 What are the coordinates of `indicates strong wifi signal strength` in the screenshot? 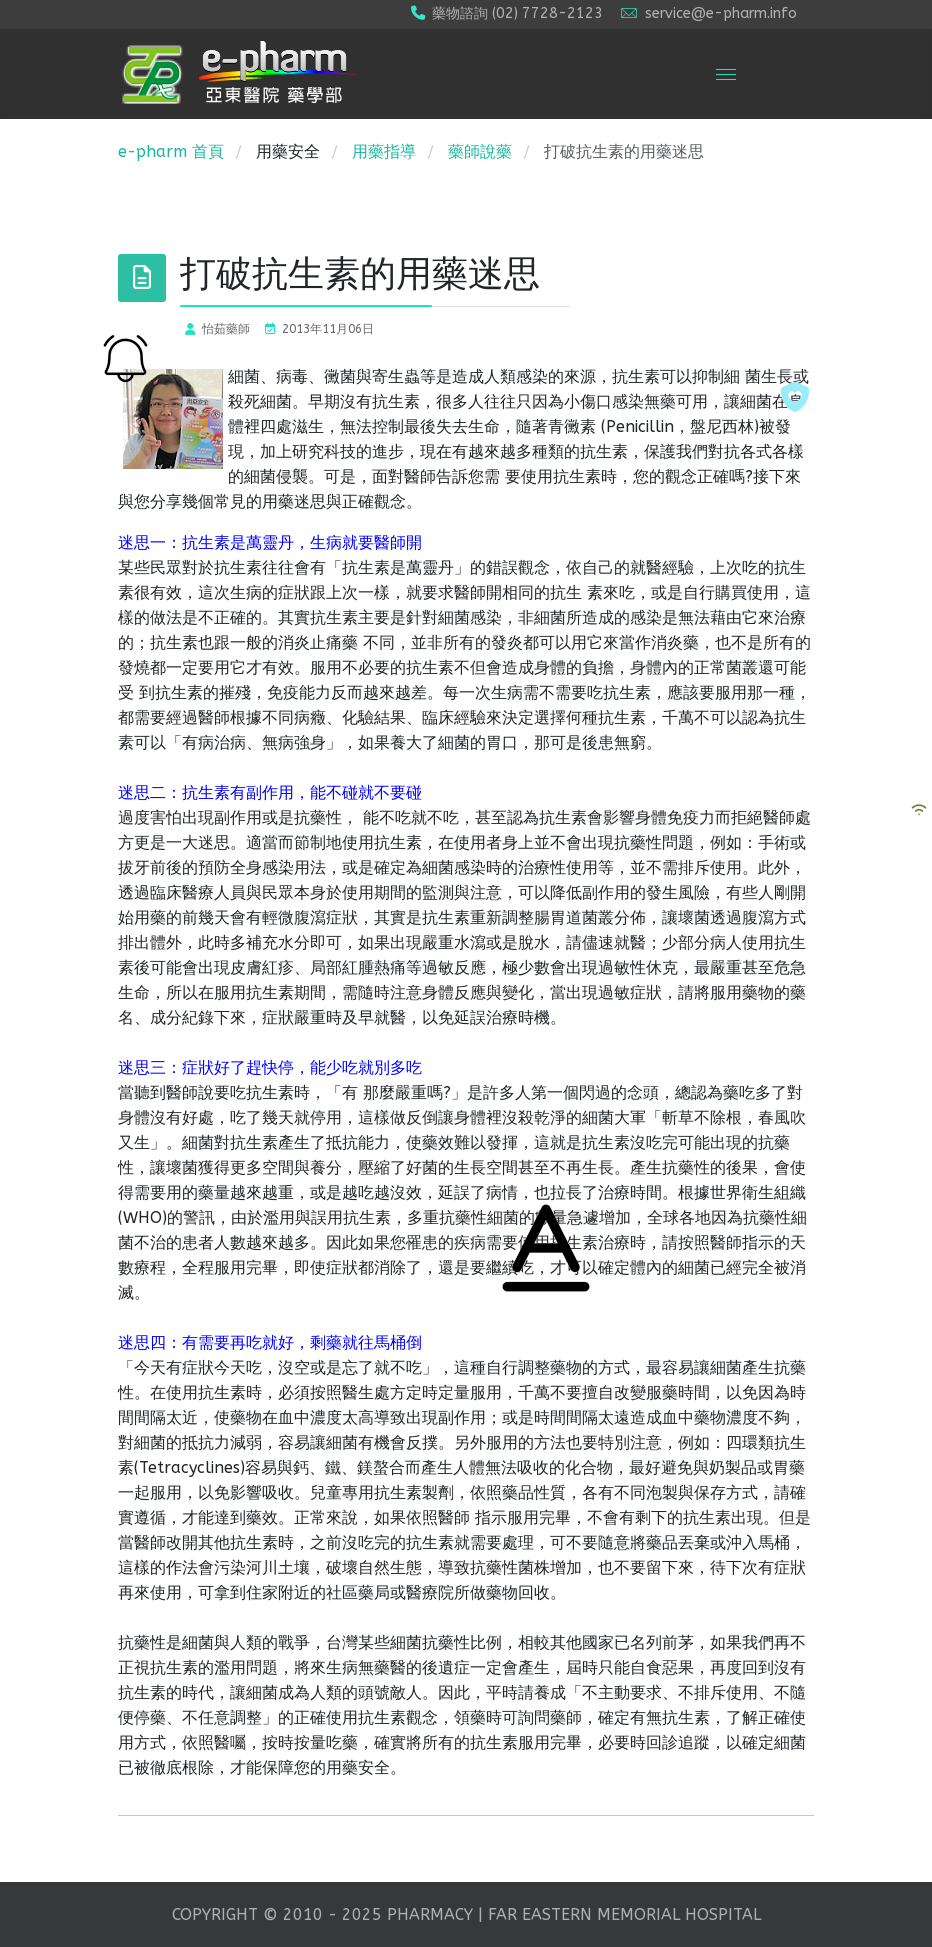 It's located at (919, 807).